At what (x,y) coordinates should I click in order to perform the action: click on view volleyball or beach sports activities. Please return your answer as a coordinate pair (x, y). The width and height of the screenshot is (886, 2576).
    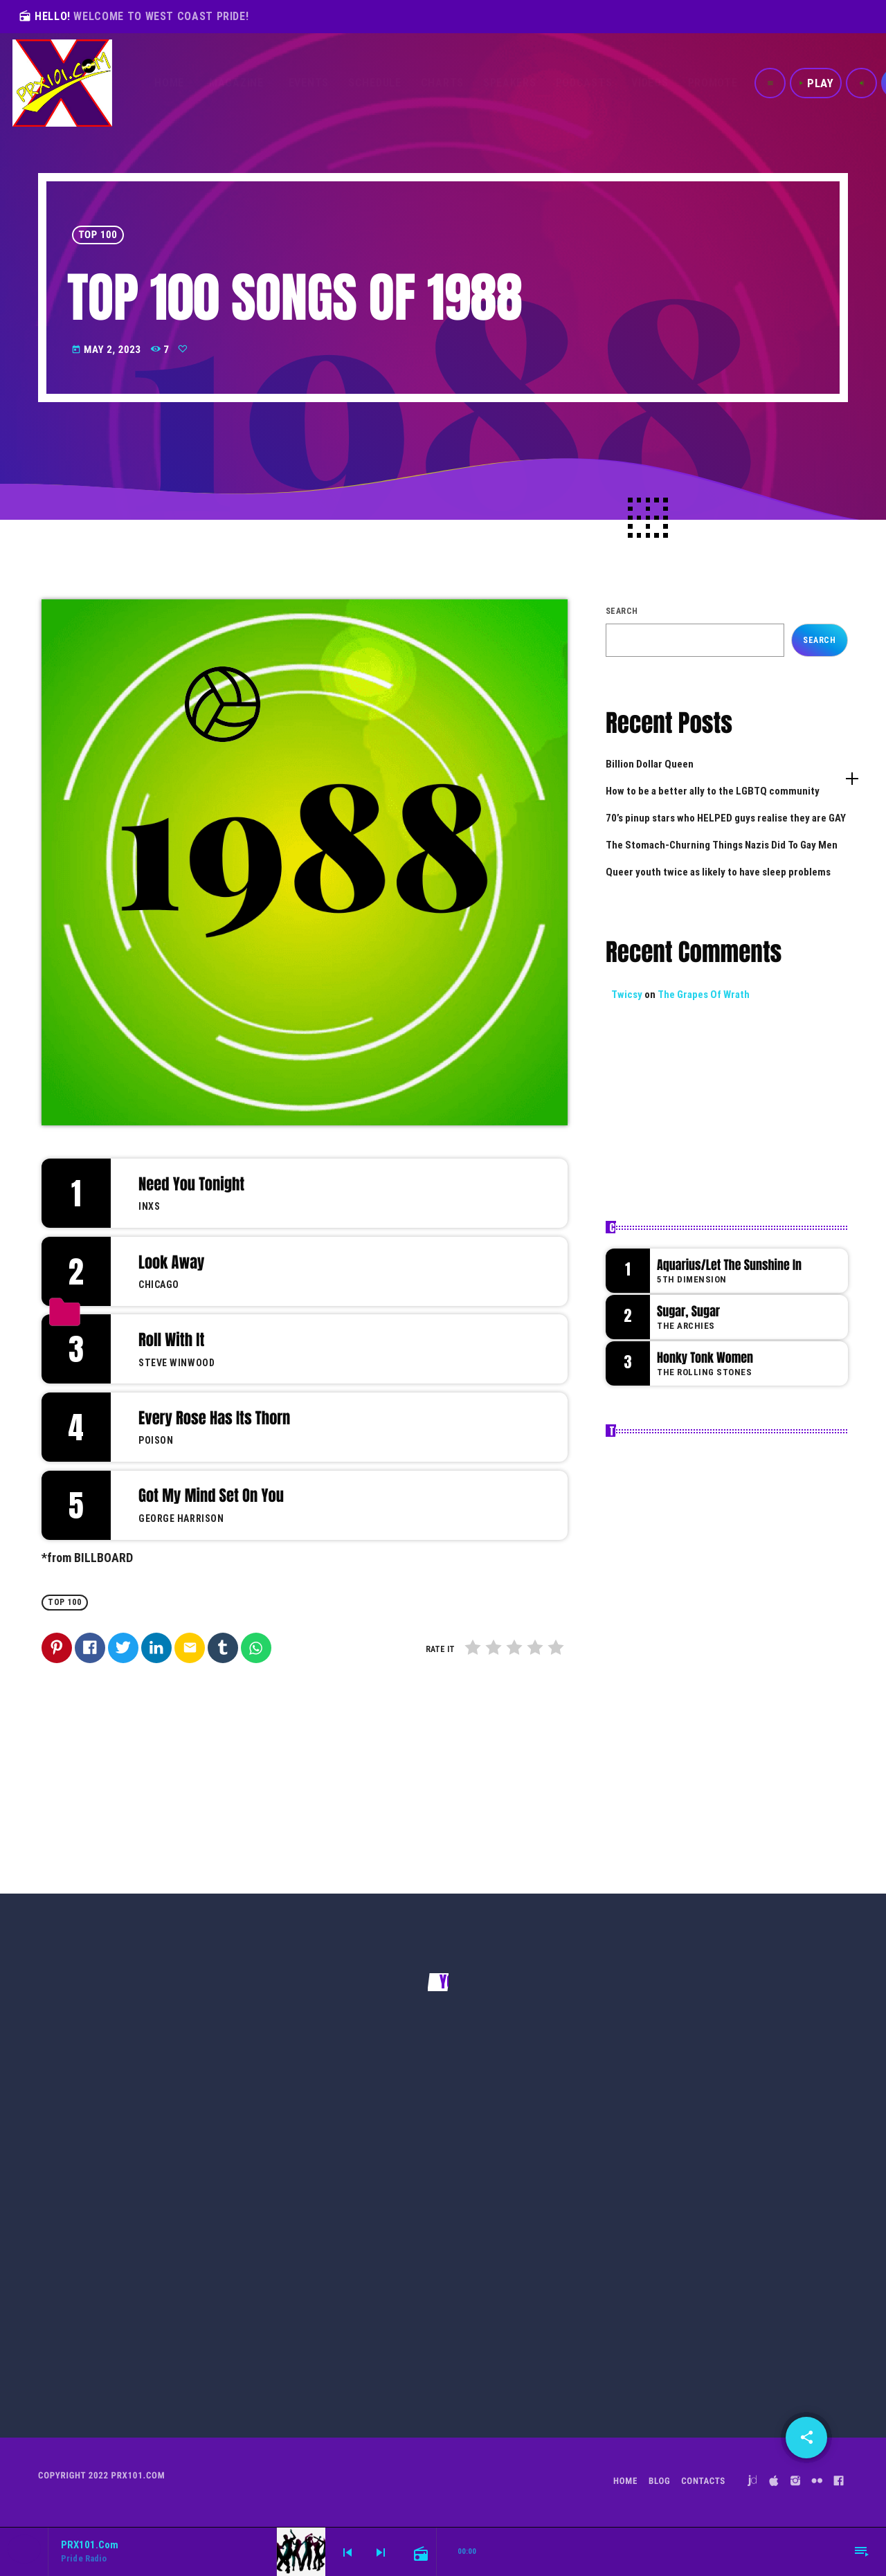
    Looking at the image, I should click on (222, 704).